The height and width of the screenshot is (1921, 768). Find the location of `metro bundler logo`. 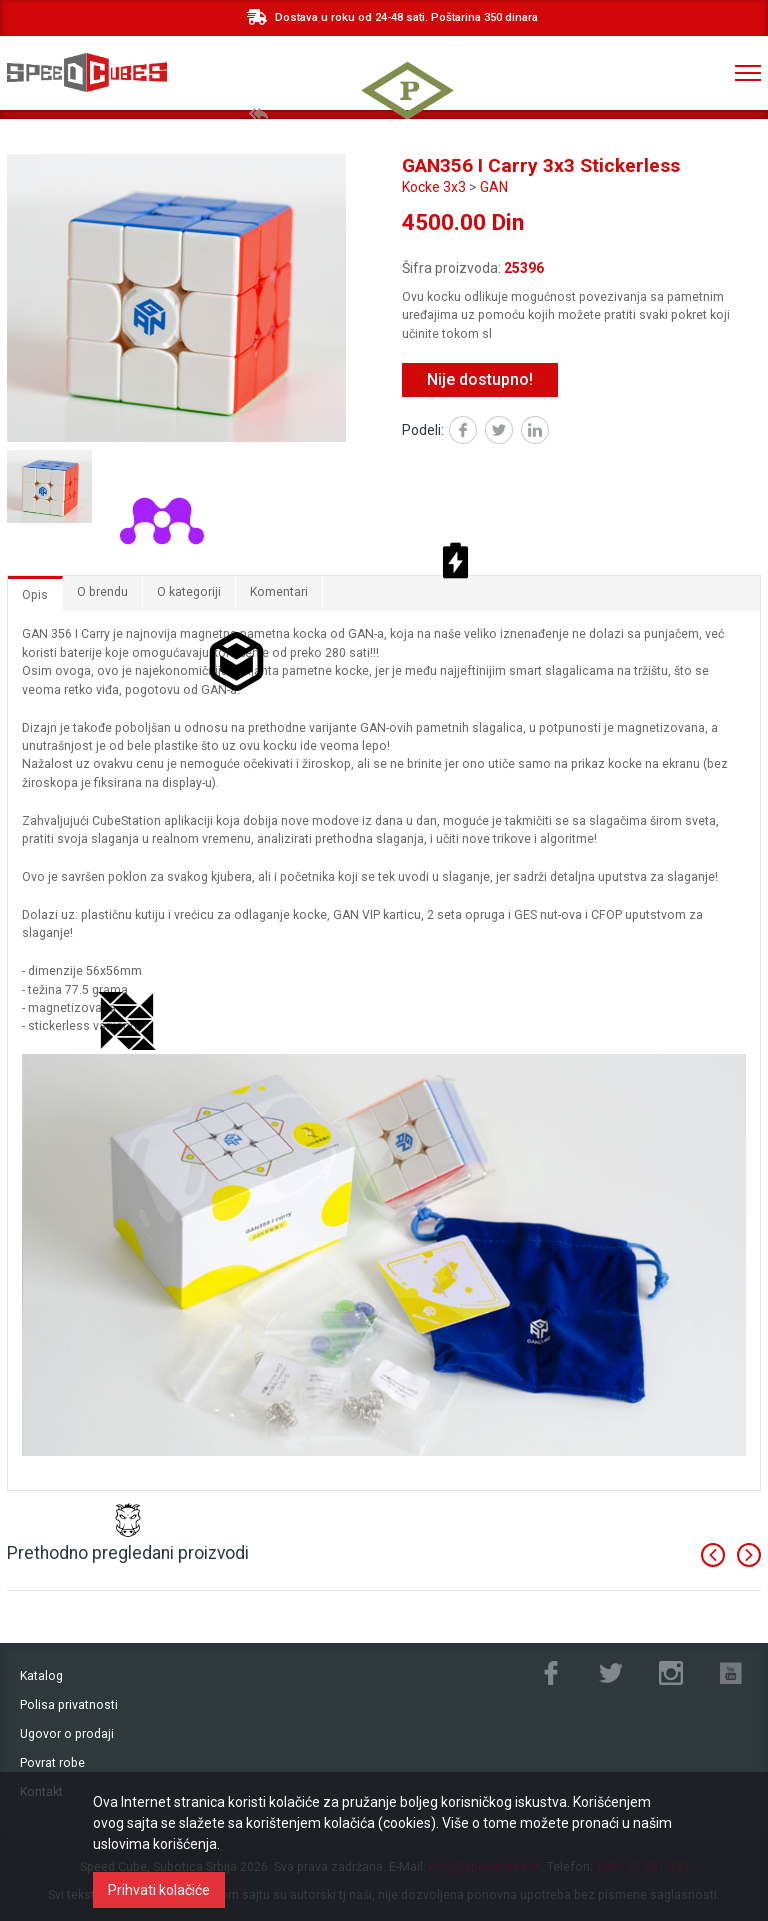

metro bundler logo is located at coordinates (236, 661).